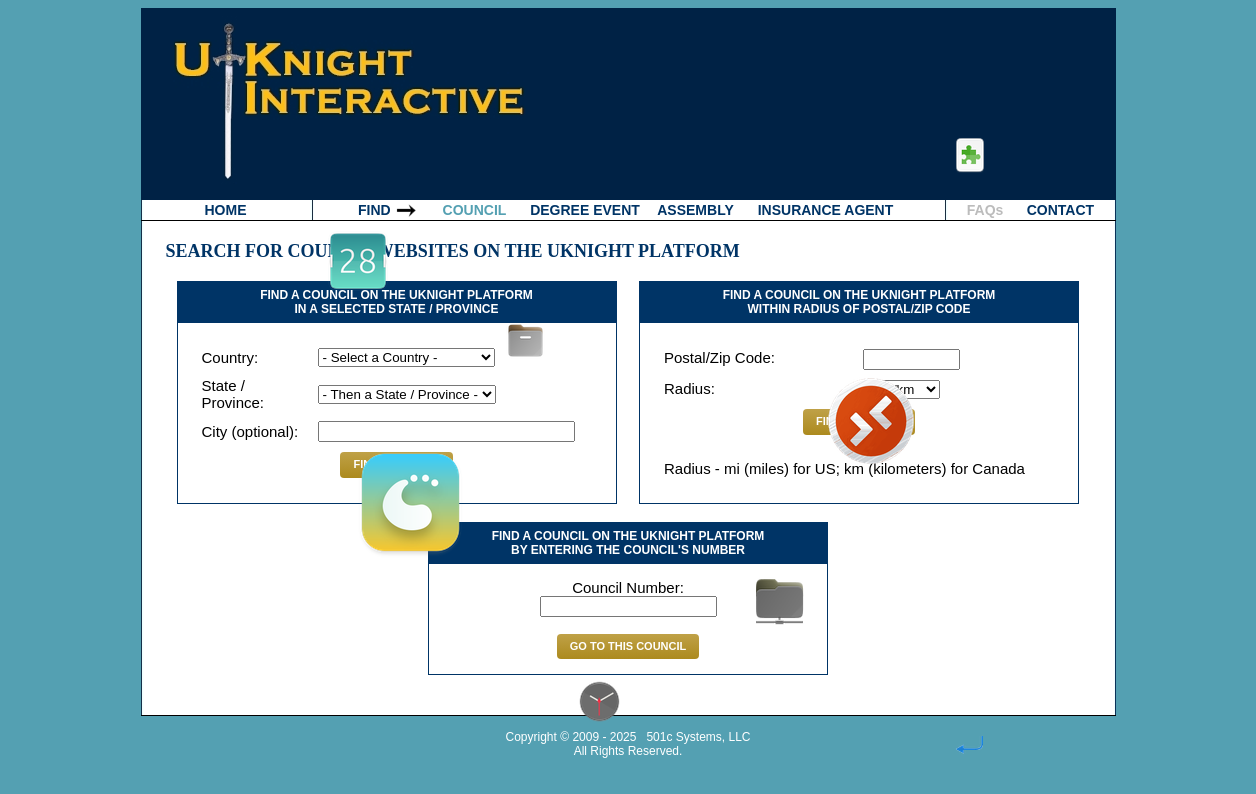 Image resolution: width=1256 pixels, height=794 pixels. I want to click on open the GNOME calendar application, so click(358, 261).